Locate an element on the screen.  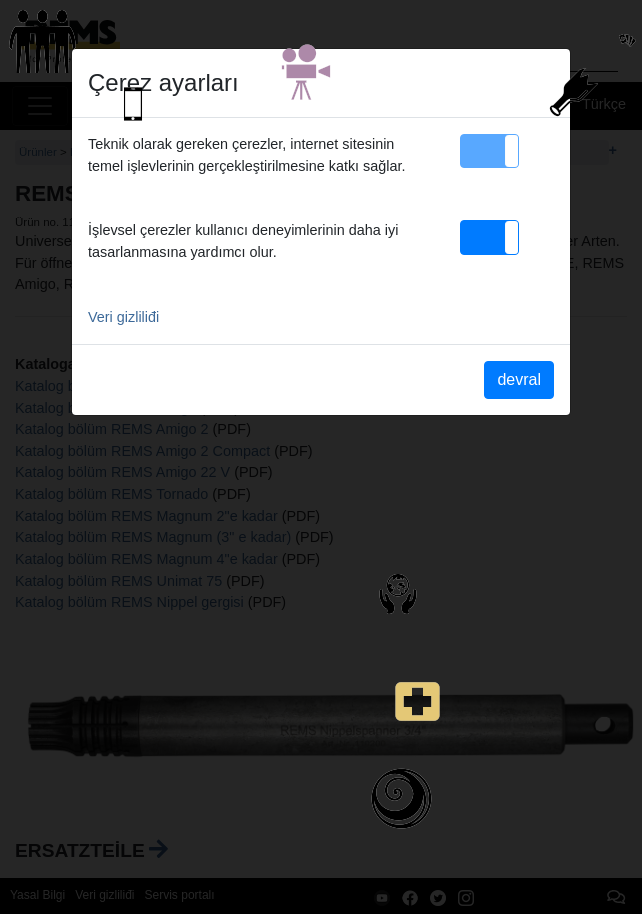
indicates a broken or damaged item is located at coordinates (573, 92).